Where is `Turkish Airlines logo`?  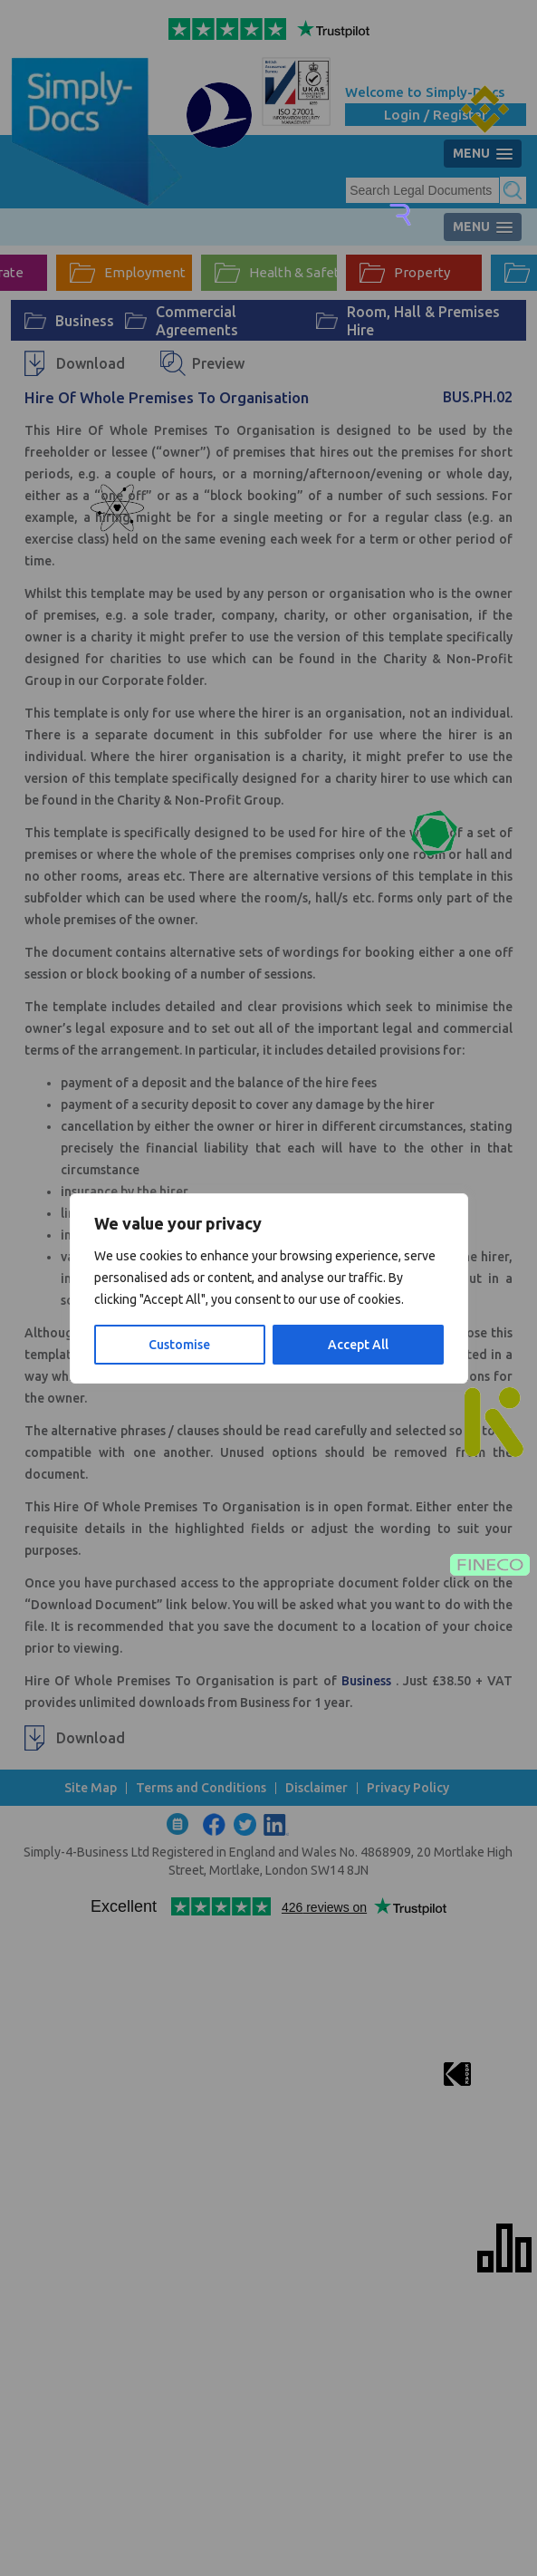 Turkish Airlines logo is located at coordinates (219, 115).